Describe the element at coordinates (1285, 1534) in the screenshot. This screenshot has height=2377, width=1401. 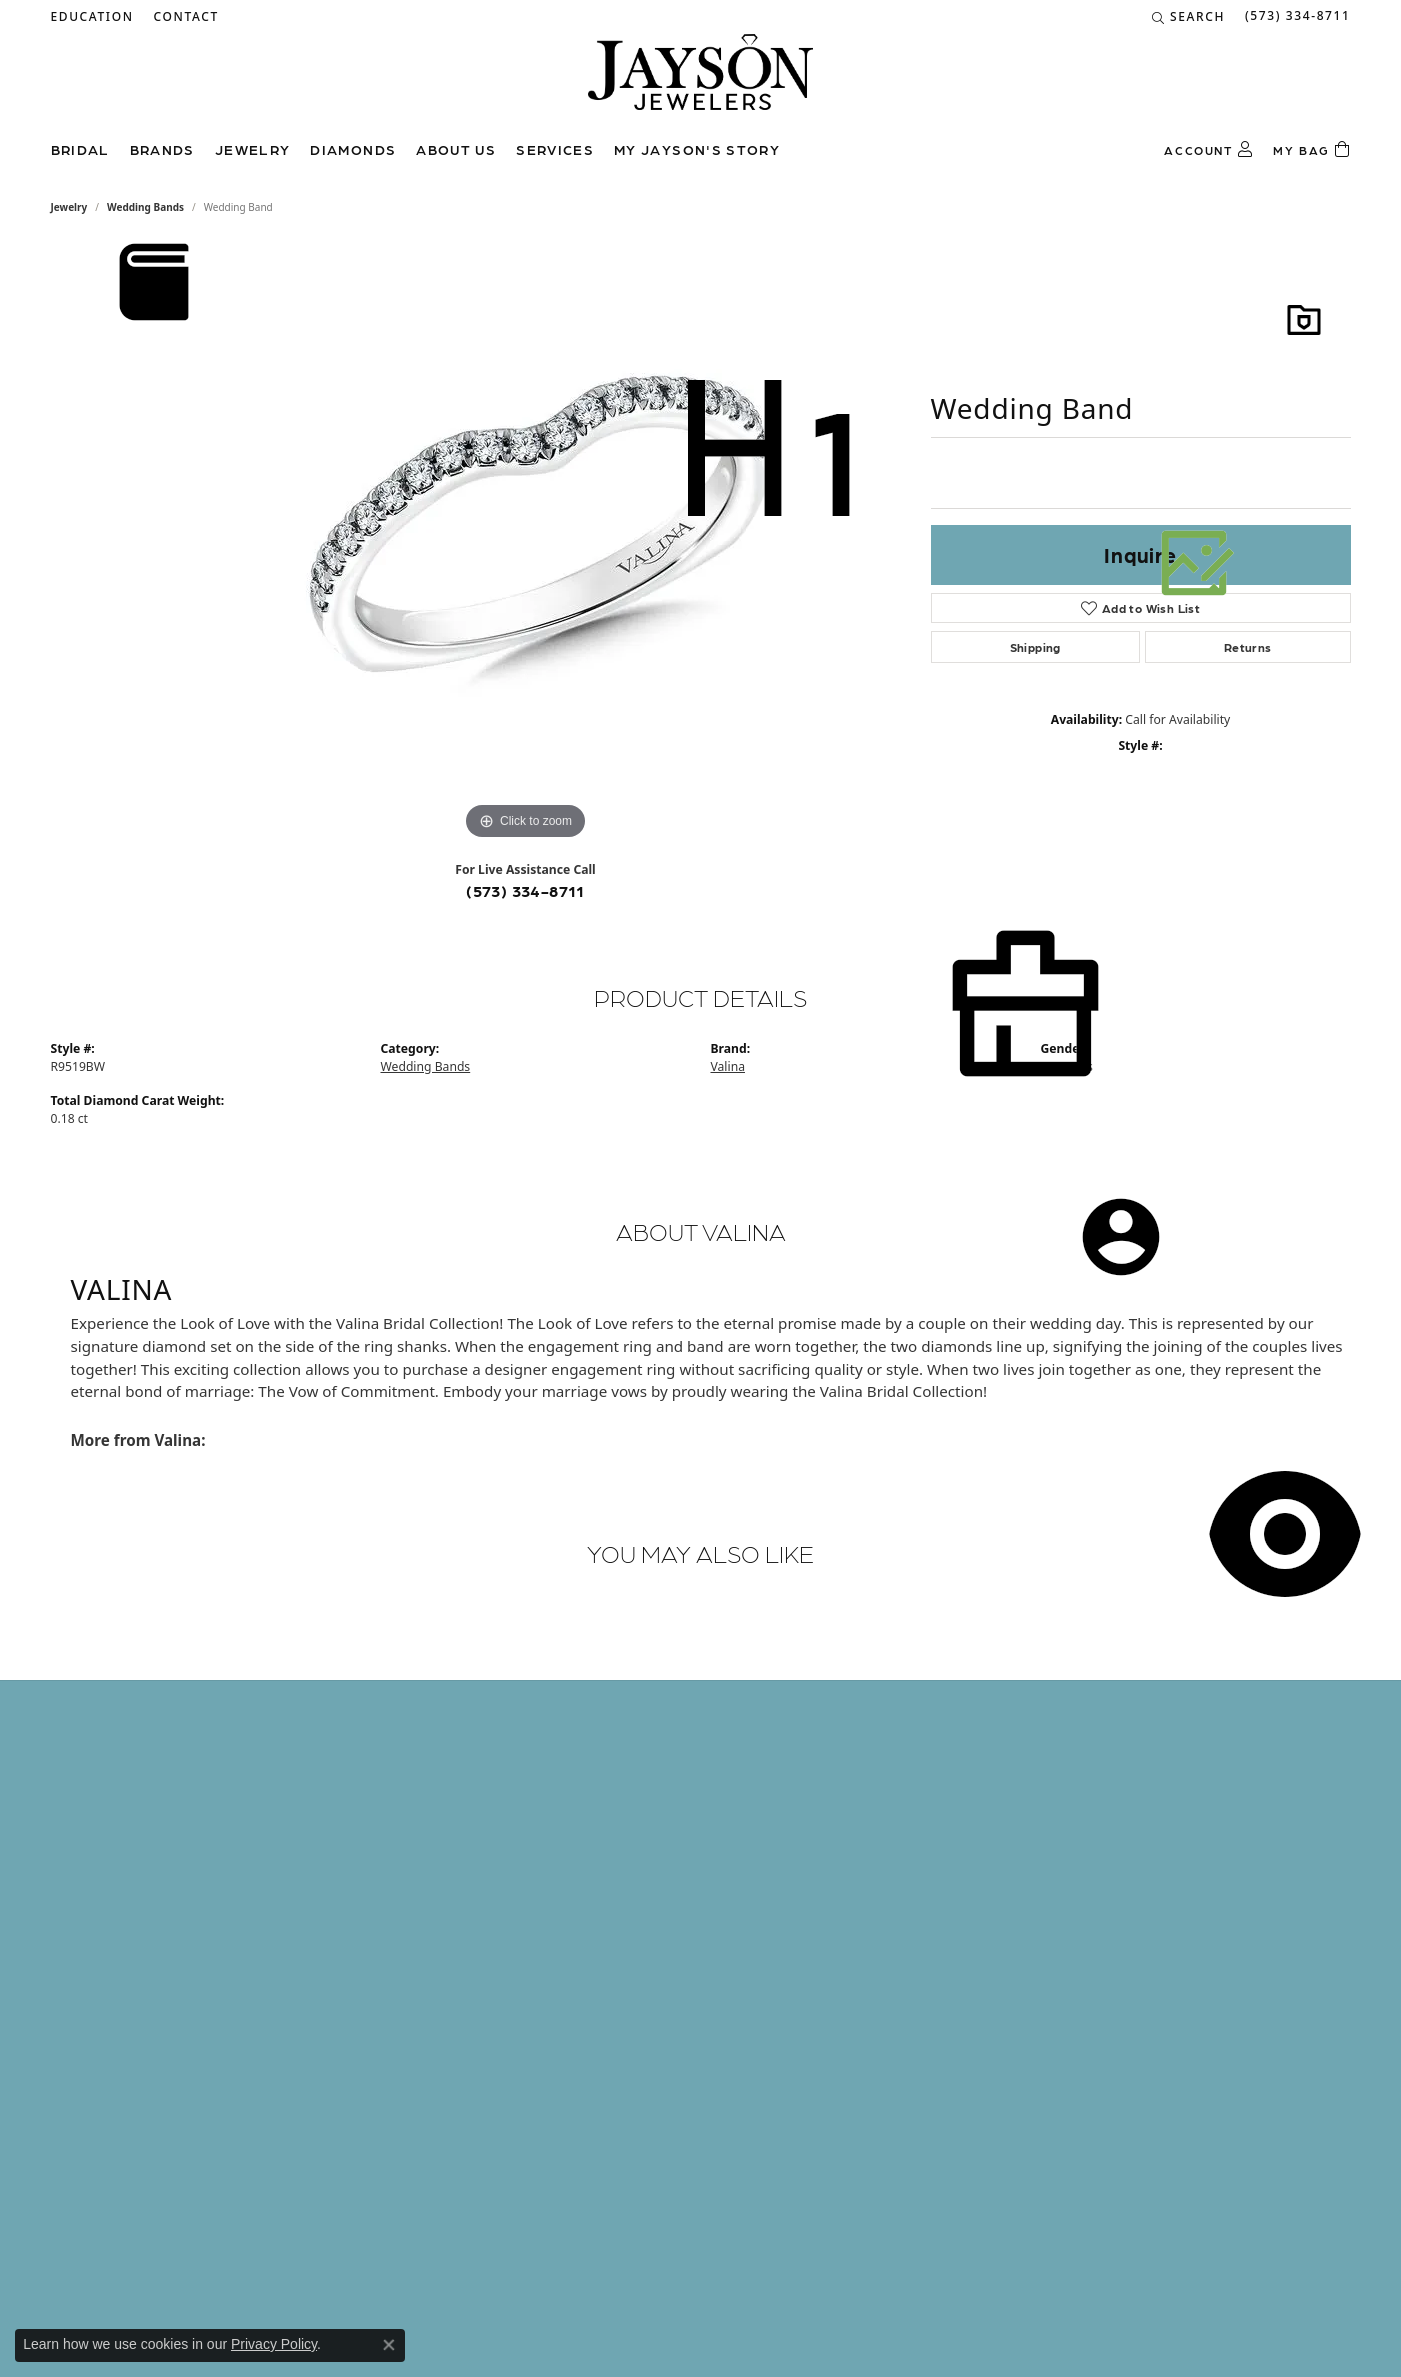
I see `view or preview content` at that location.